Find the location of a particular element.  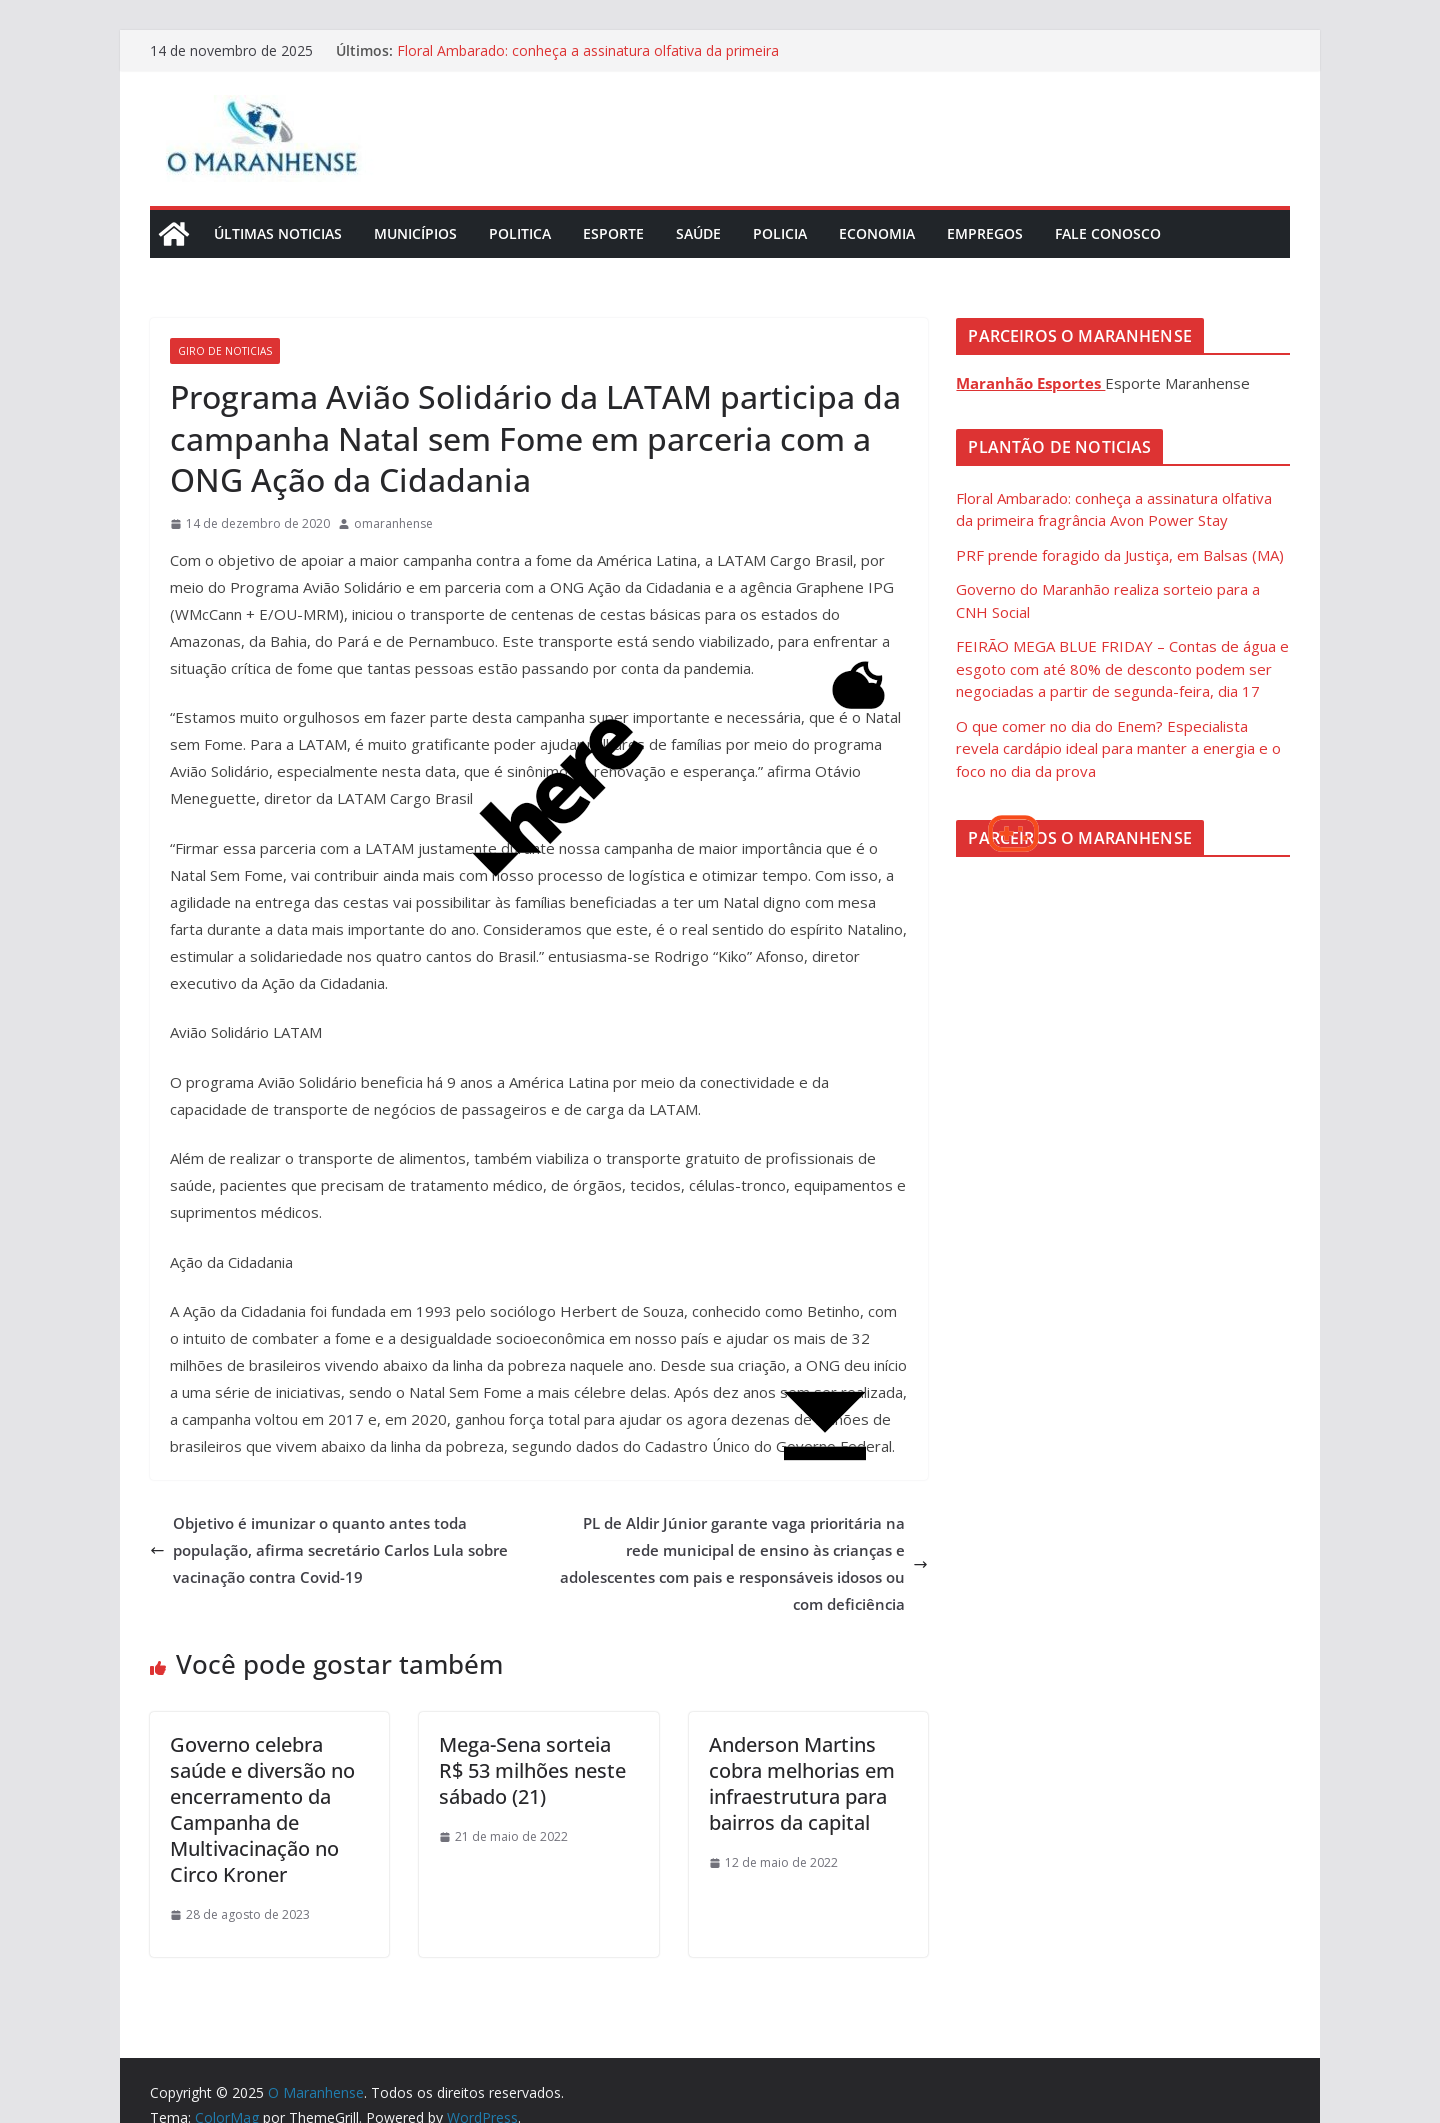

open gaming or games section is located at coordinates (1013, 833).